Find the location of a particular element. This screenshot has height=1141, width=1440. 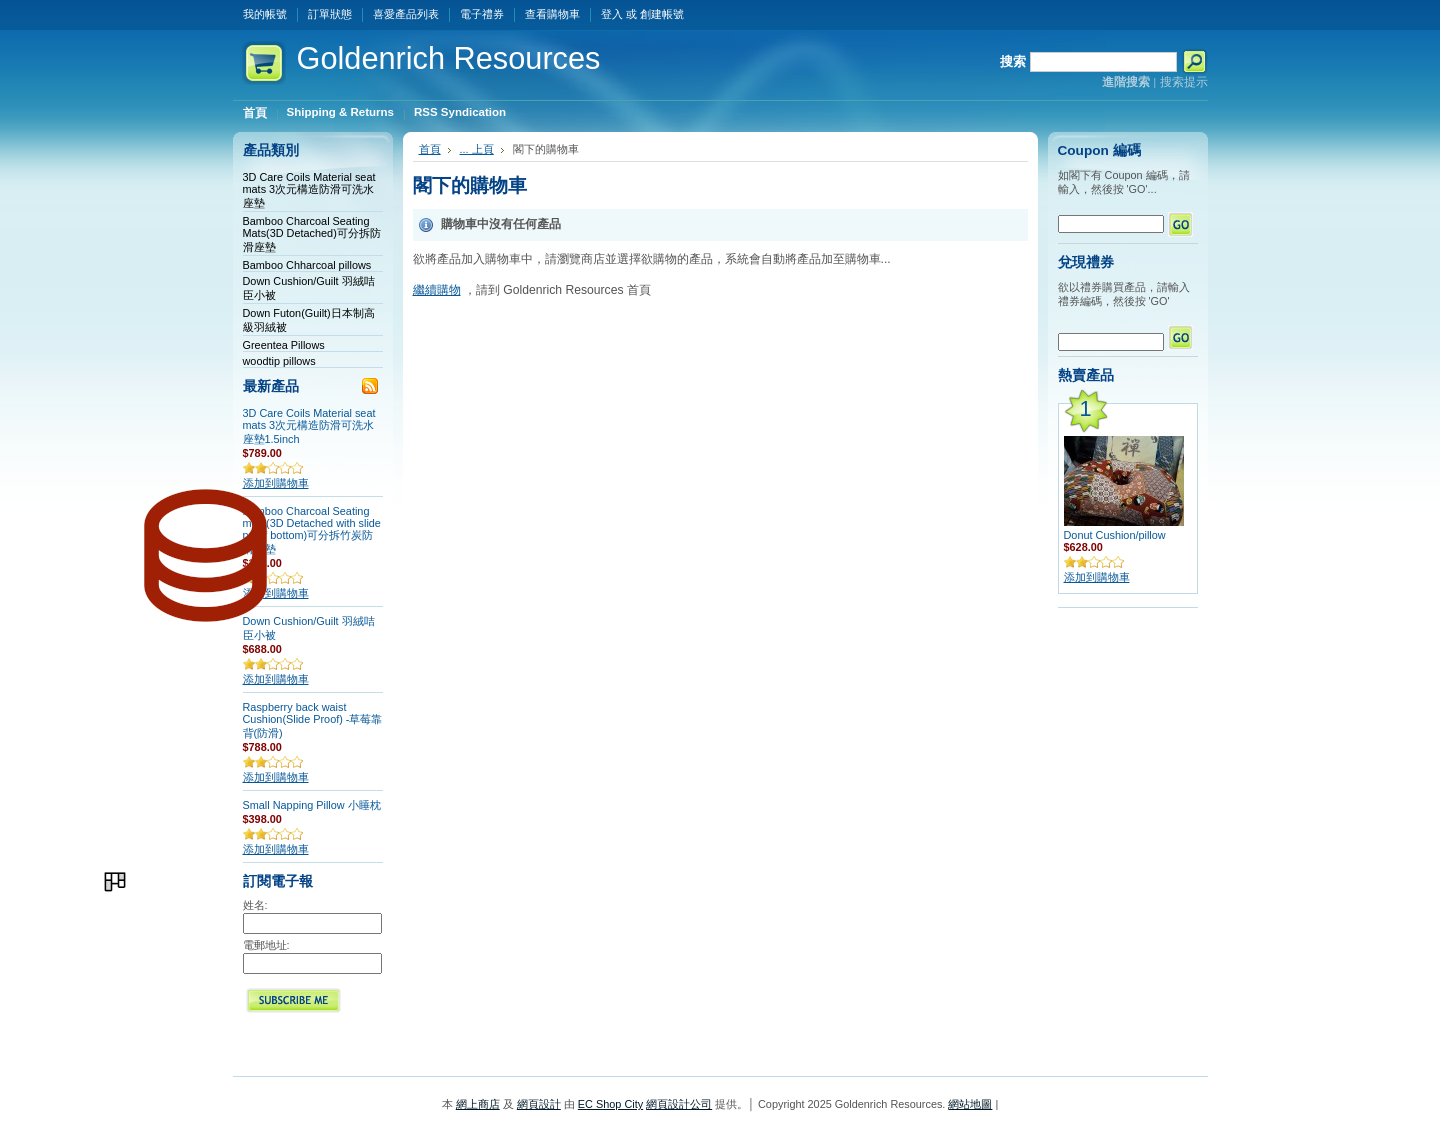

access database or data storage is located at coordinates (205, 555).